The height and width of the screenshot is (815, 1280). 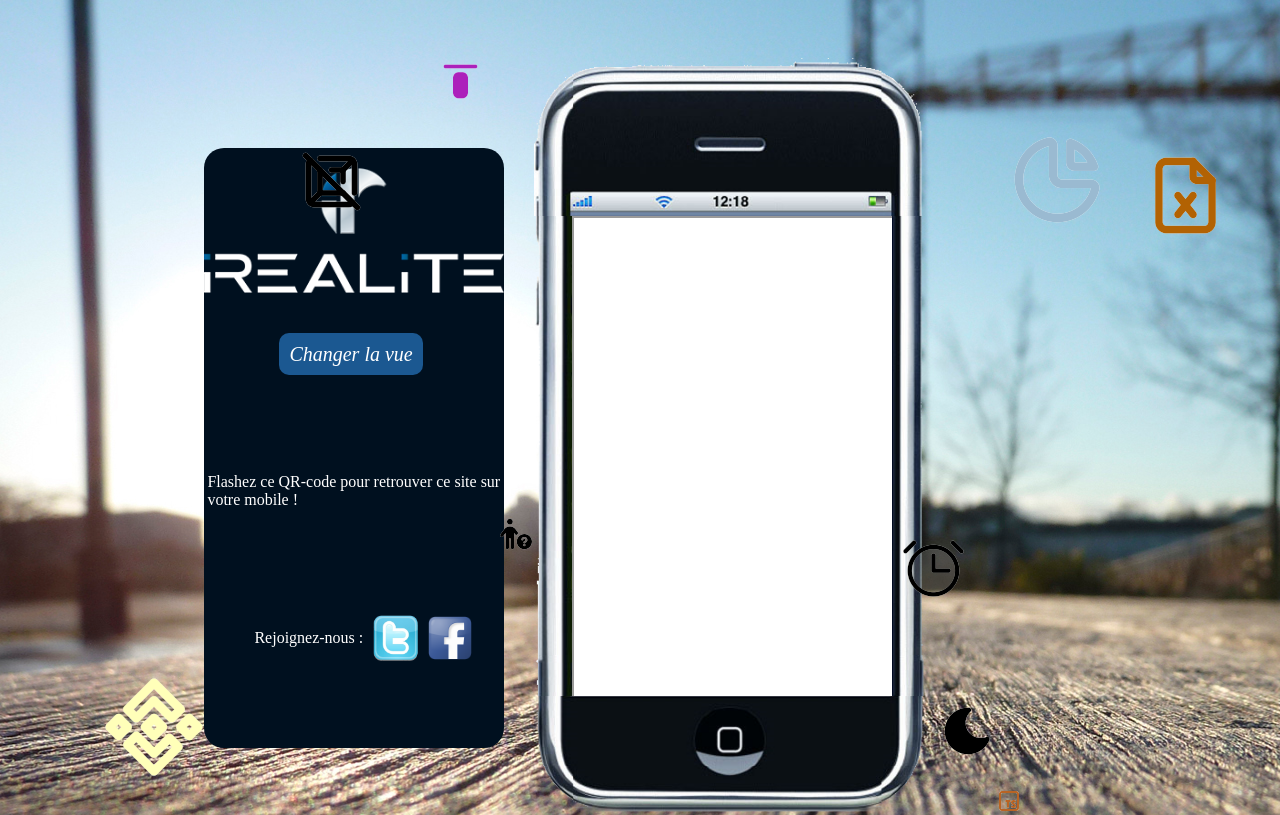 I want to click on access binance cryptocurrency exchange, so click(x=154, y=727).